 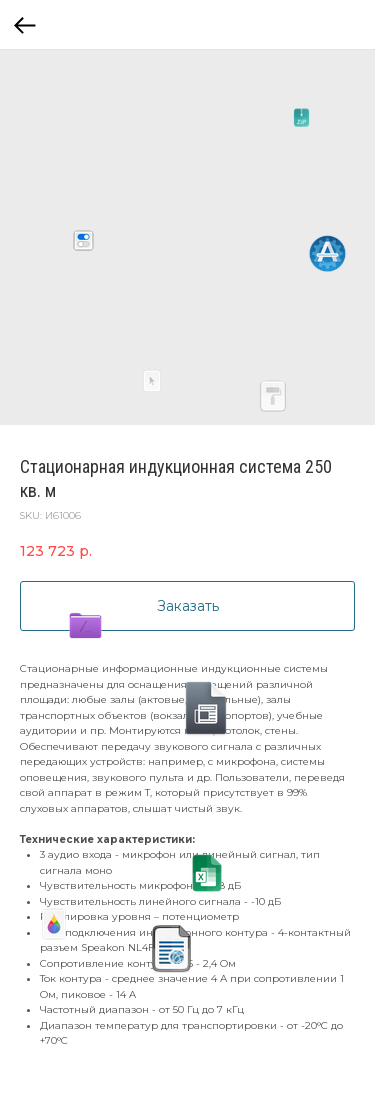 I want to click on open a microsoft excel spreadsheet file, so click(x=207, y=873).